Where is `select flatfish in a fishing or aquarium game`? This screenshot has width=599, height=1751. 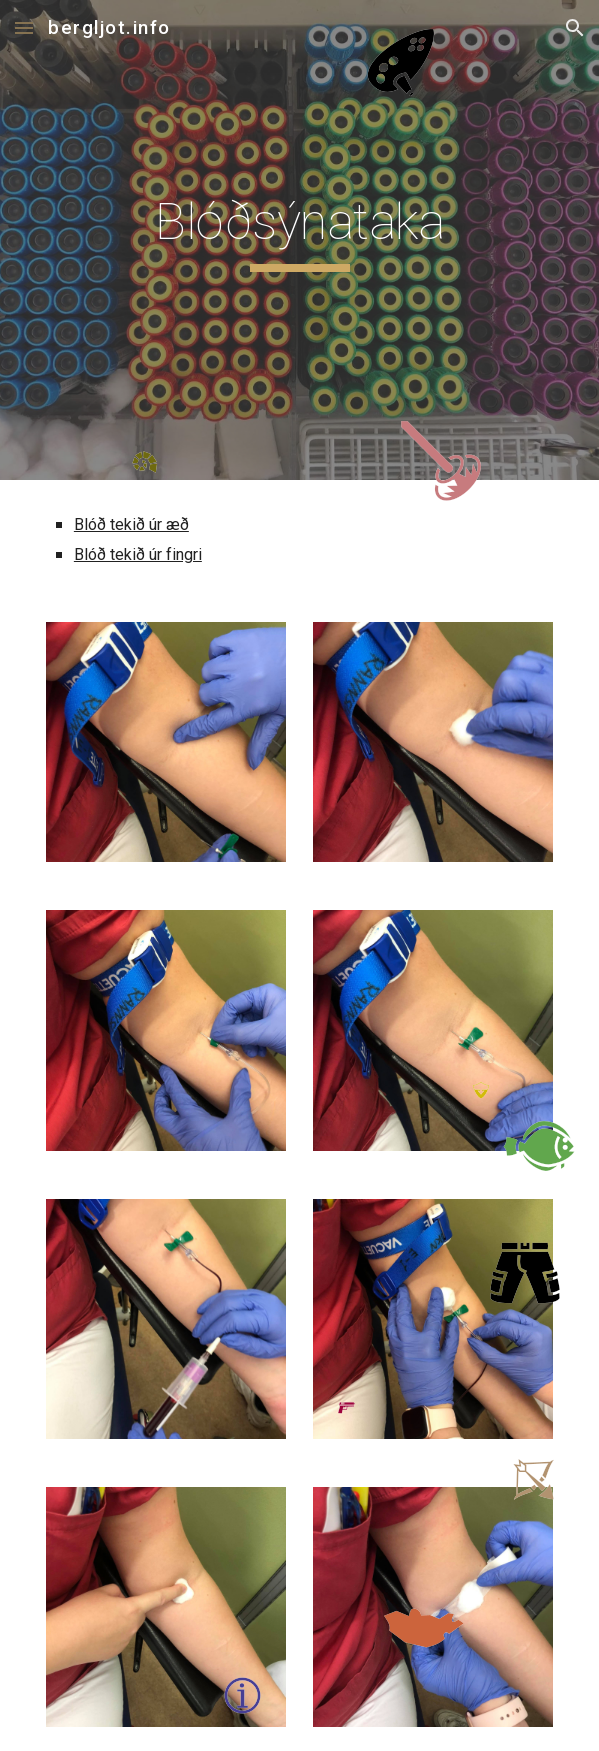
select flatfish in a fishing or aquarium game is located at coordinates (539, 1146).